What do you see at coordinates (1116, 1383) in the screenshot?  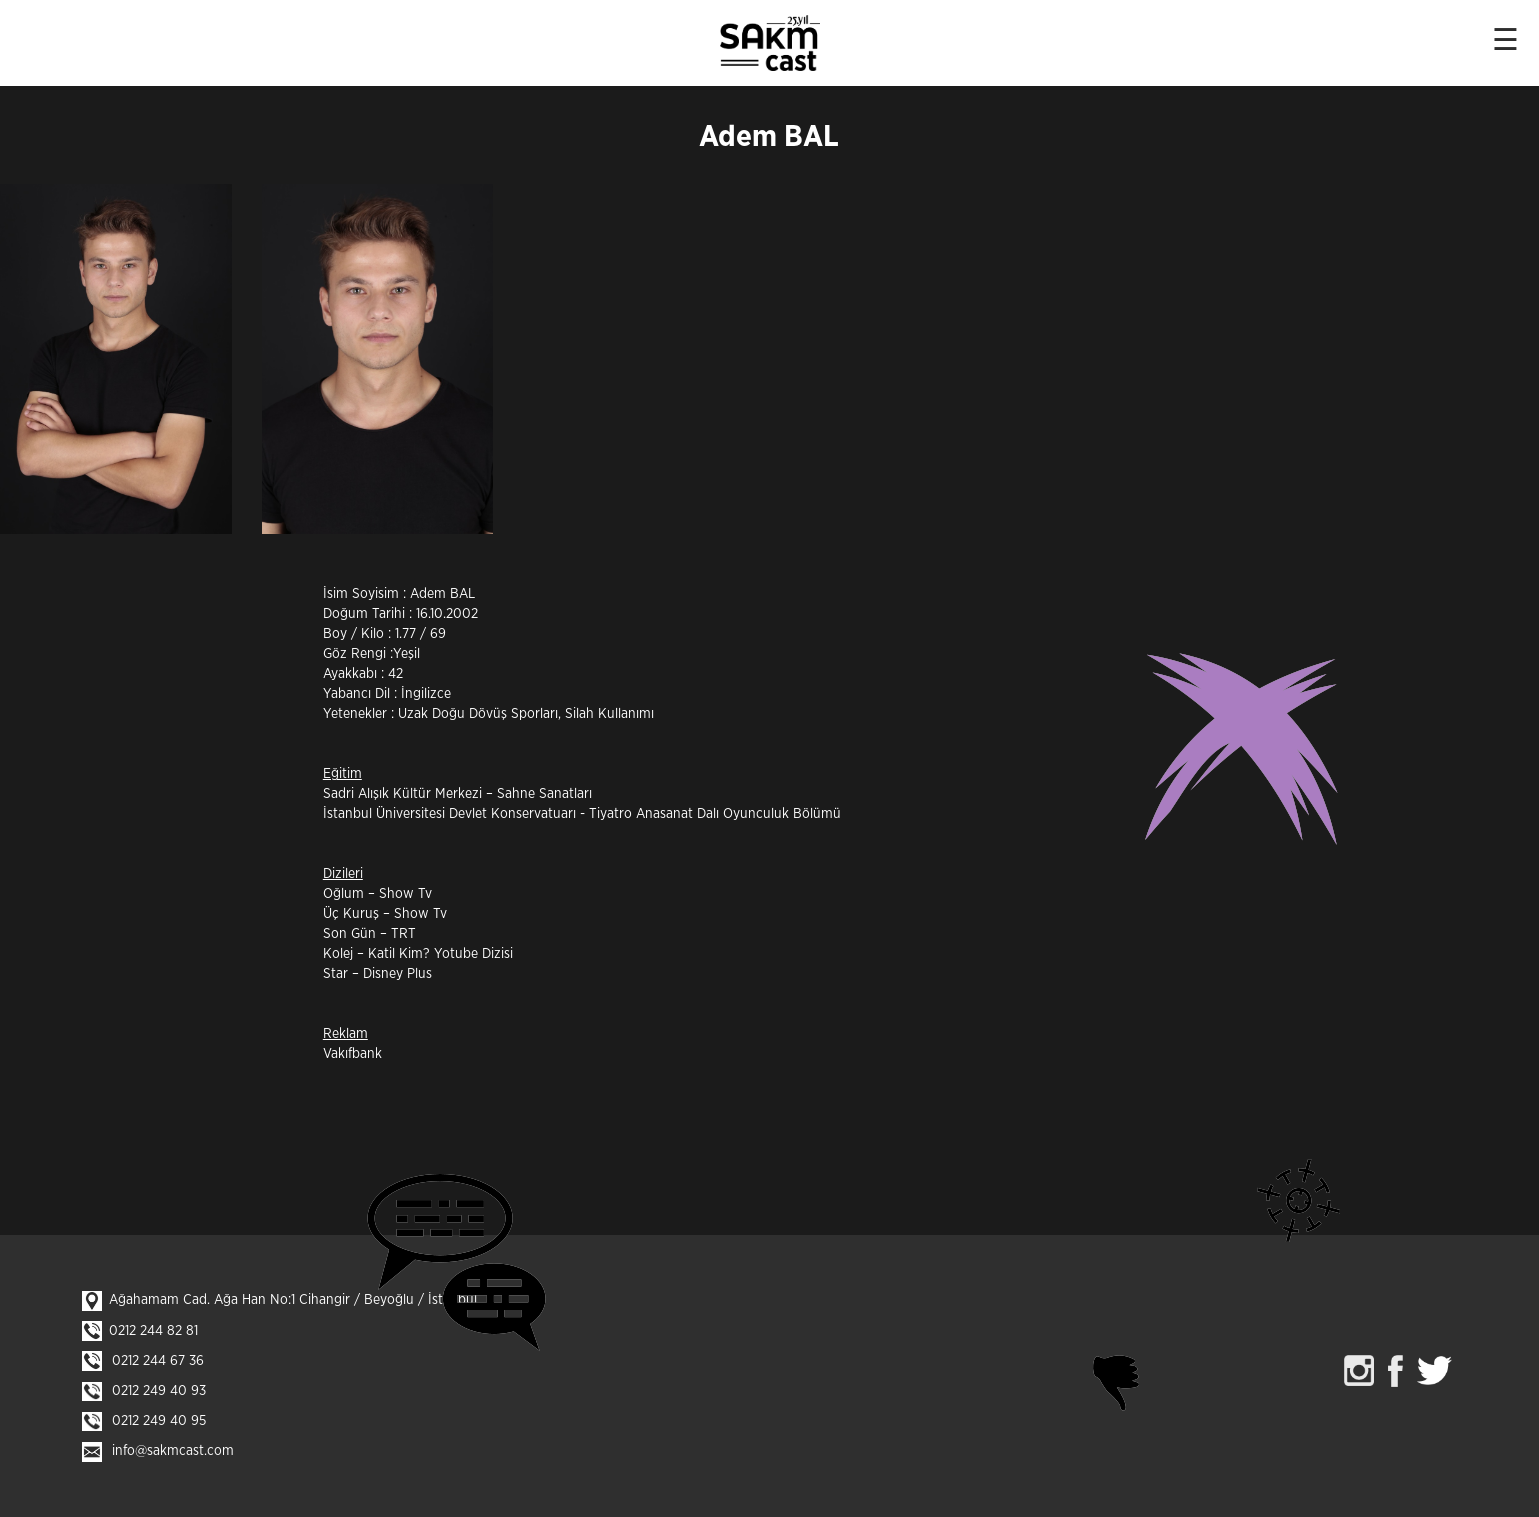 I see `dislike or downvote content` at bounding box center [1116, 1383].